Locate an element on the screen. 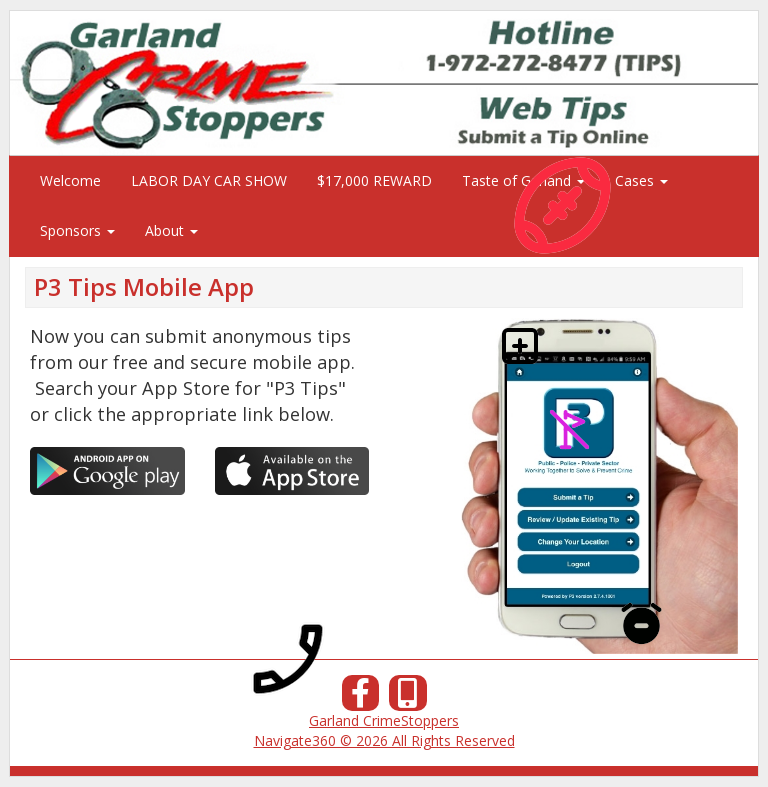 The width and height of the screenshot is (768, 787). disable or remove a flag marker is located at coordinates (569, 429).